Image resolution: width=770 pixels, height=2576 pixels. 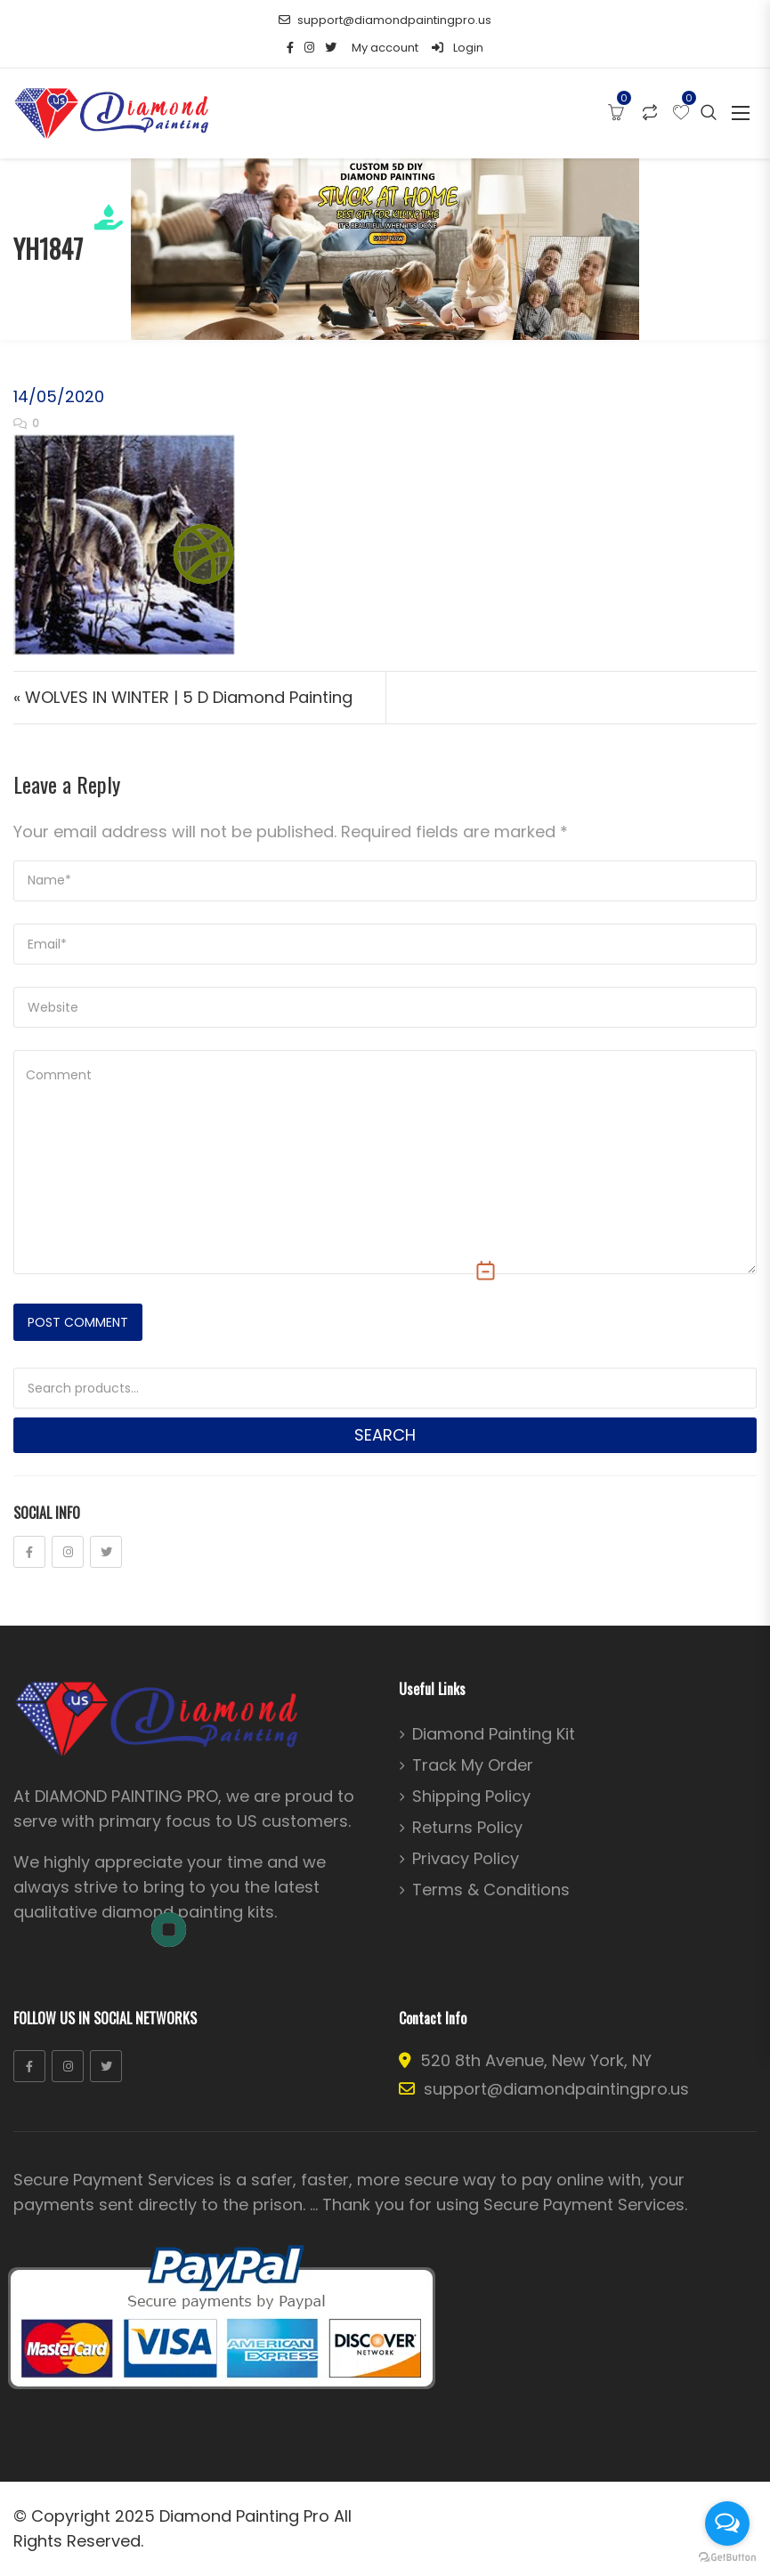 What do you see at coordinates (203, 553) in the screenshot?
I see `visit dribbble profile or portfolio` at bounding box center [203, 553].